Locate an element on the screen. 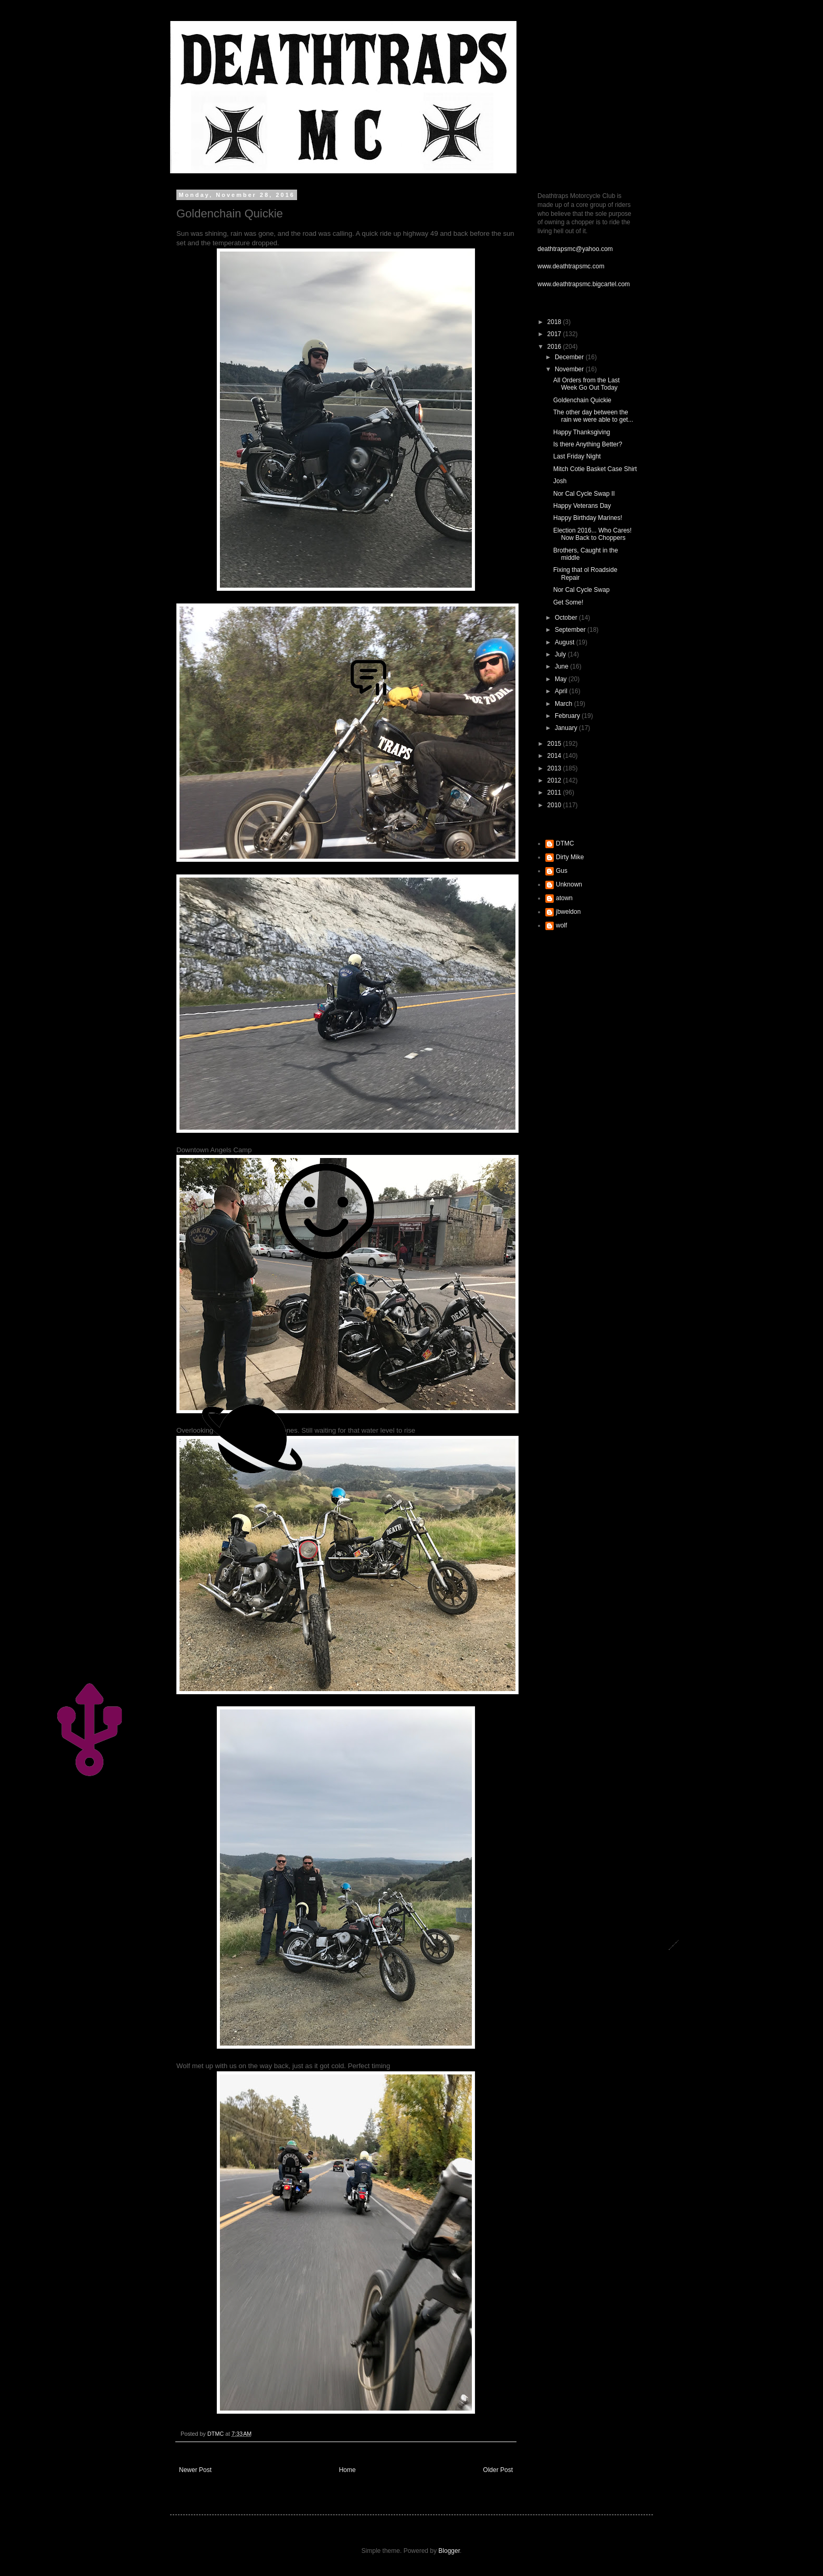 Image resolution: width=823 pixels, height=2576 pixels. pause message notifications is located at coordinates (368, 676).